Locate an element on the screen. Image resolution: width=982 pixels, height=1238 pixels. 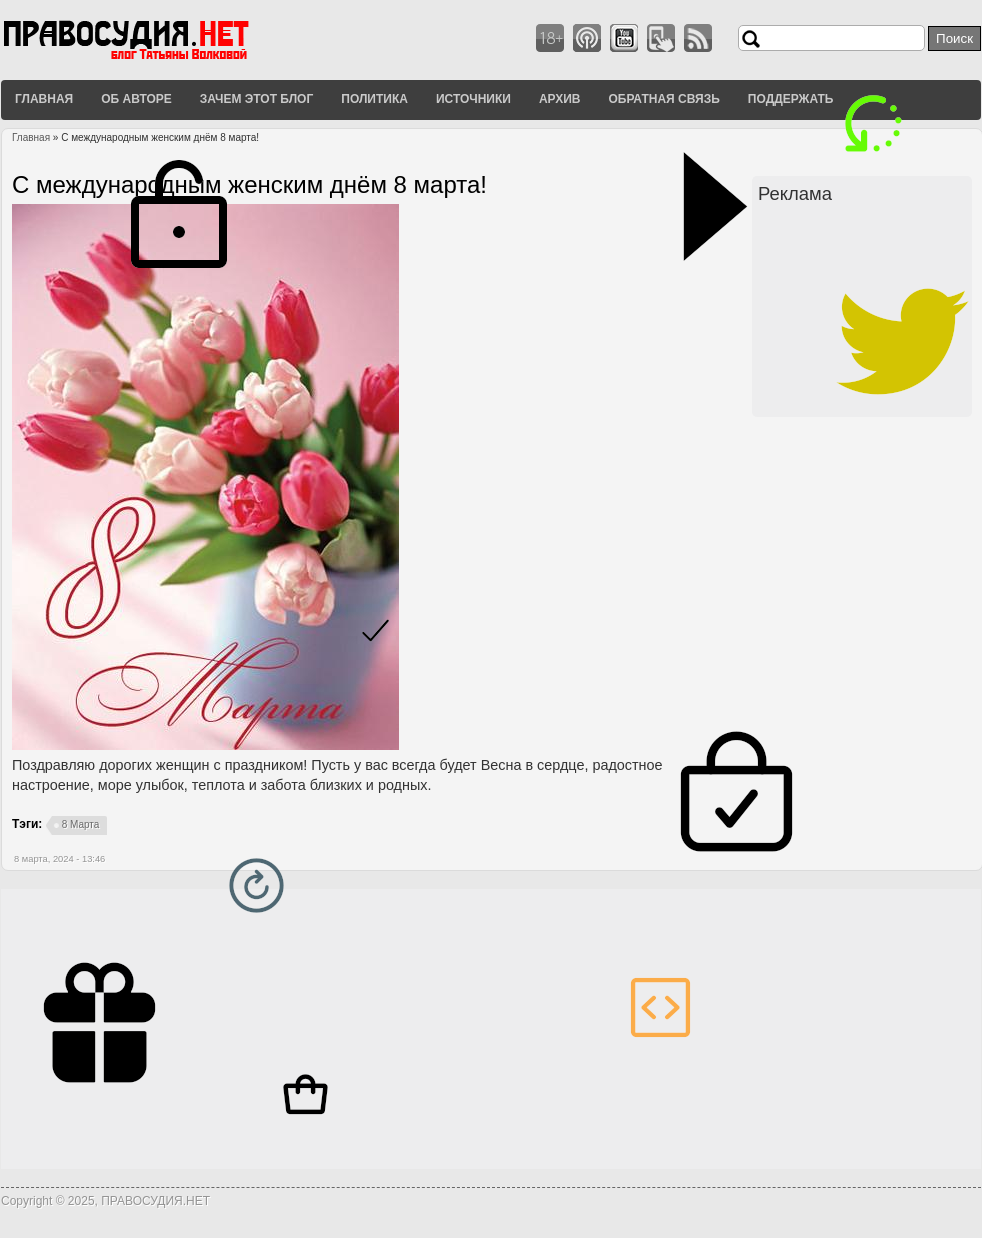
share to twitter is located at coordinates (902, 341).